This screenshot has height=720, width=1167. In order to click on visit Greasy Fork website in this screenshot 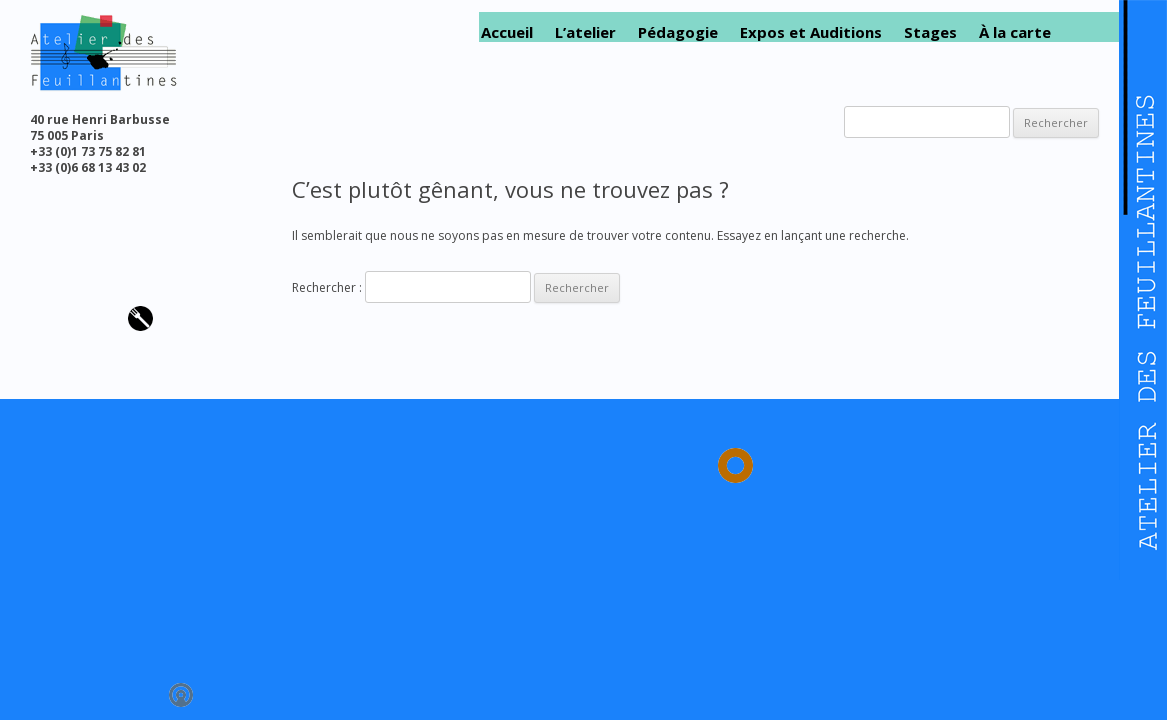, I will do `click(140, 318)`.